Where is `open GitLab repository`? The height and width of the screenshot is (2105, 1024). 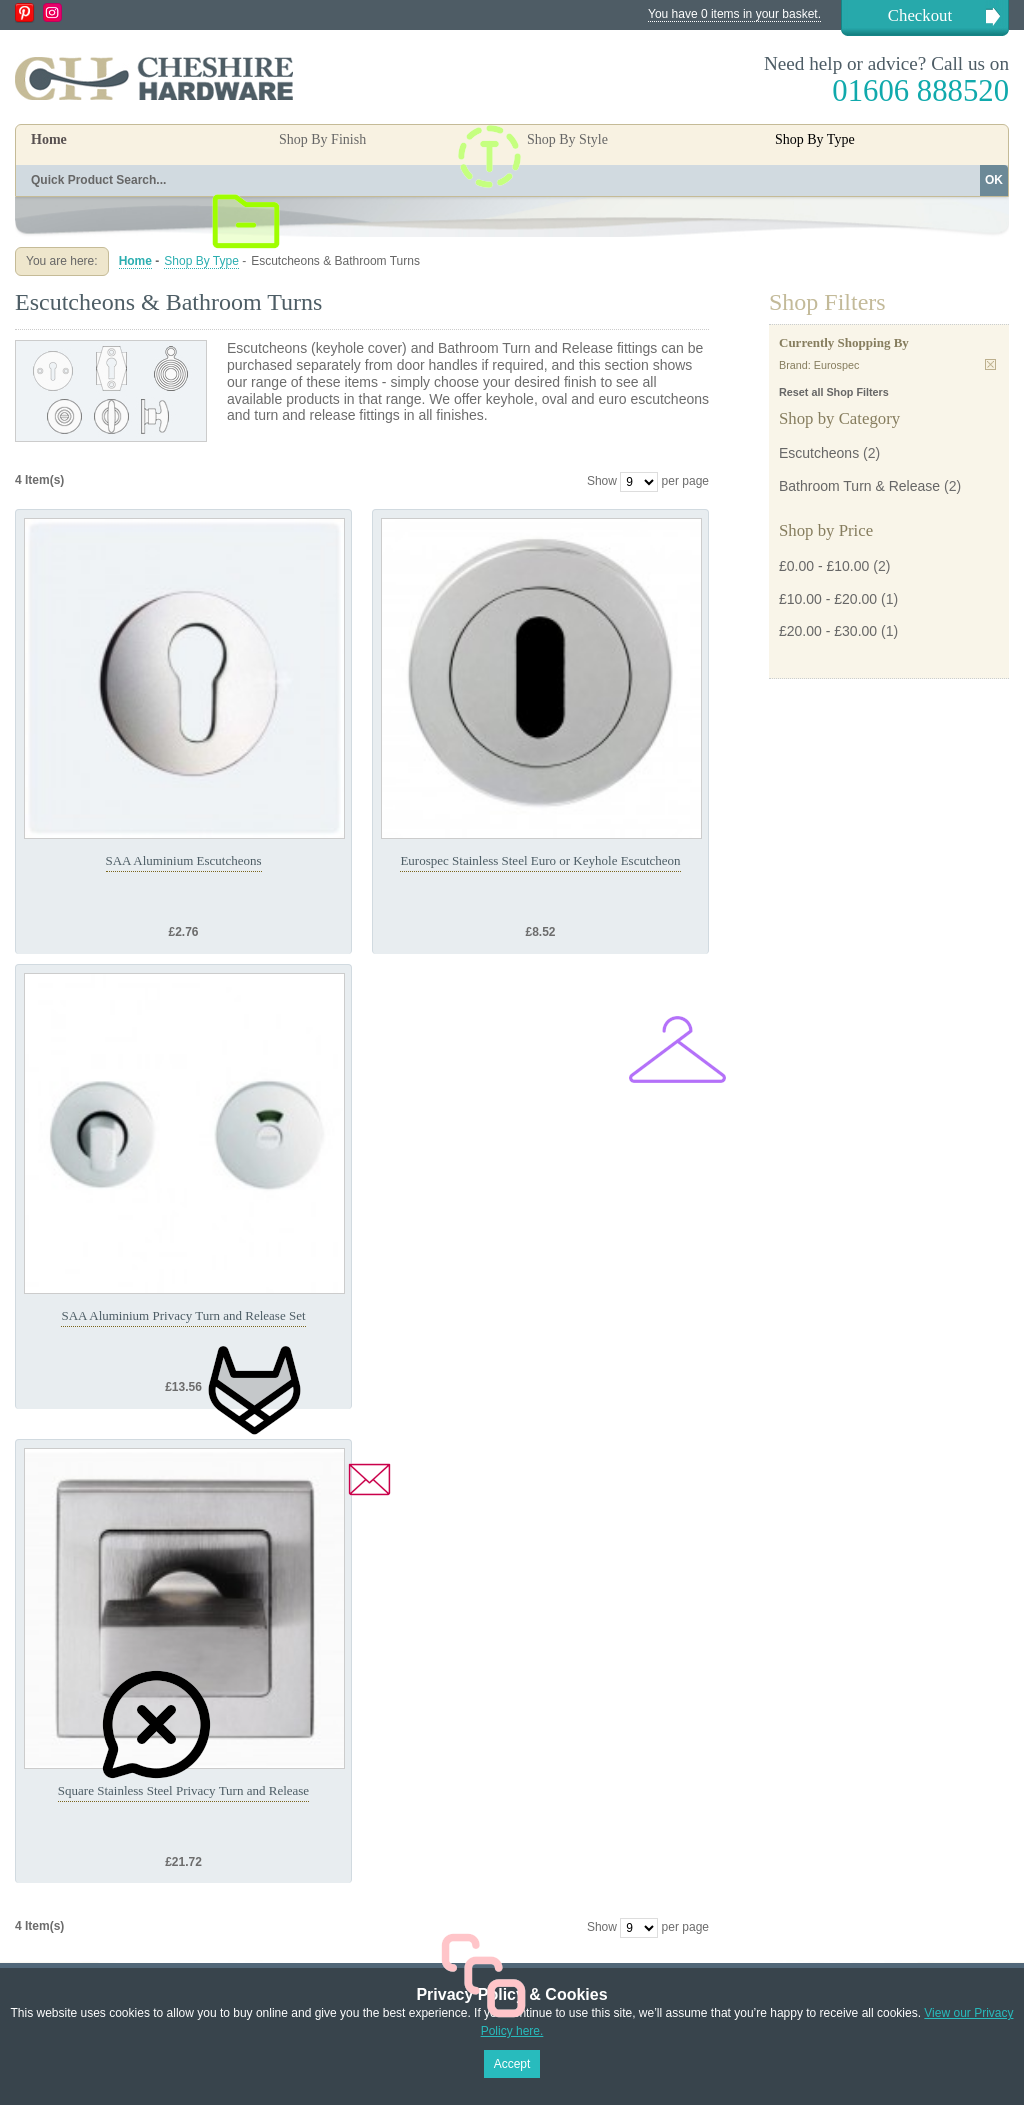 open GitLab repository is located at coordinates (254, 1388).